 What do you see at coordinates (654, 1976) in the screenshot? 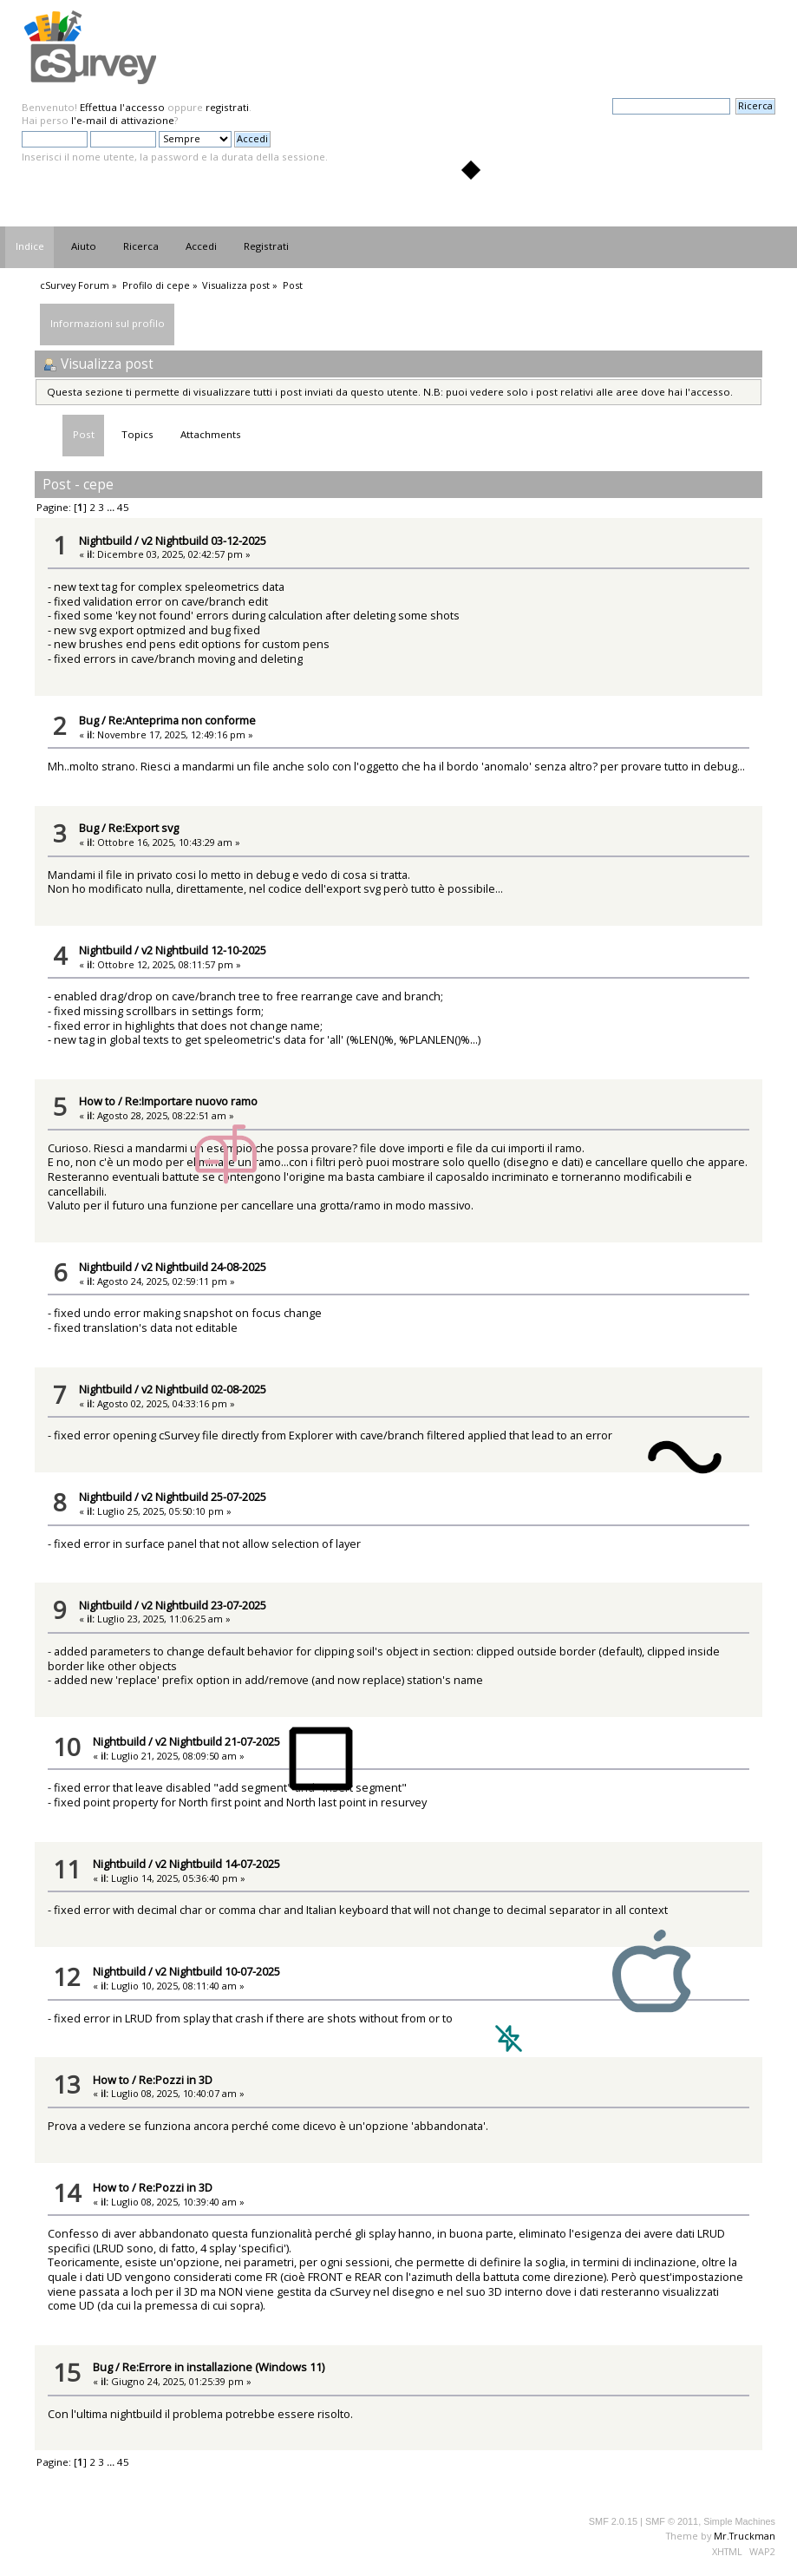
I see `apple company logo or branding` at bounding box center [654, 1976].